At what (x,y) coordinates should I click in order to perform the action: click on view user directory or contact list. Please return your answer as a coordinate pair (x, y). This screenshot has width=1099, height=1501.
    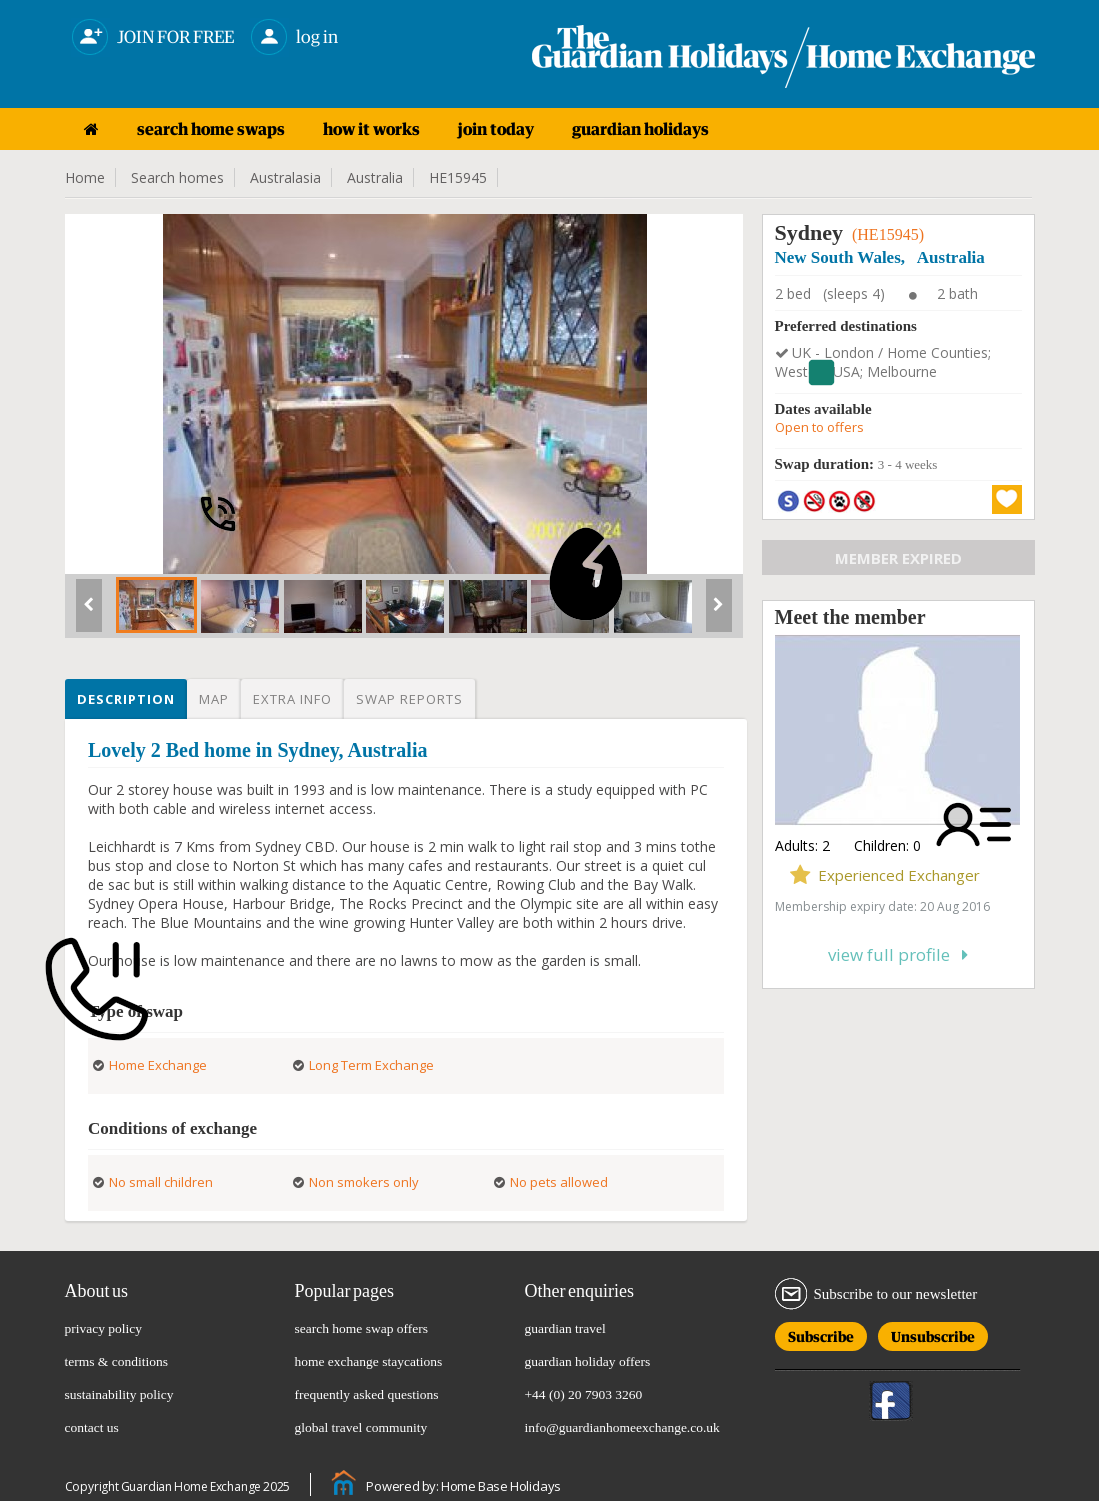
    Looking at the image, I should click on (972, 824).